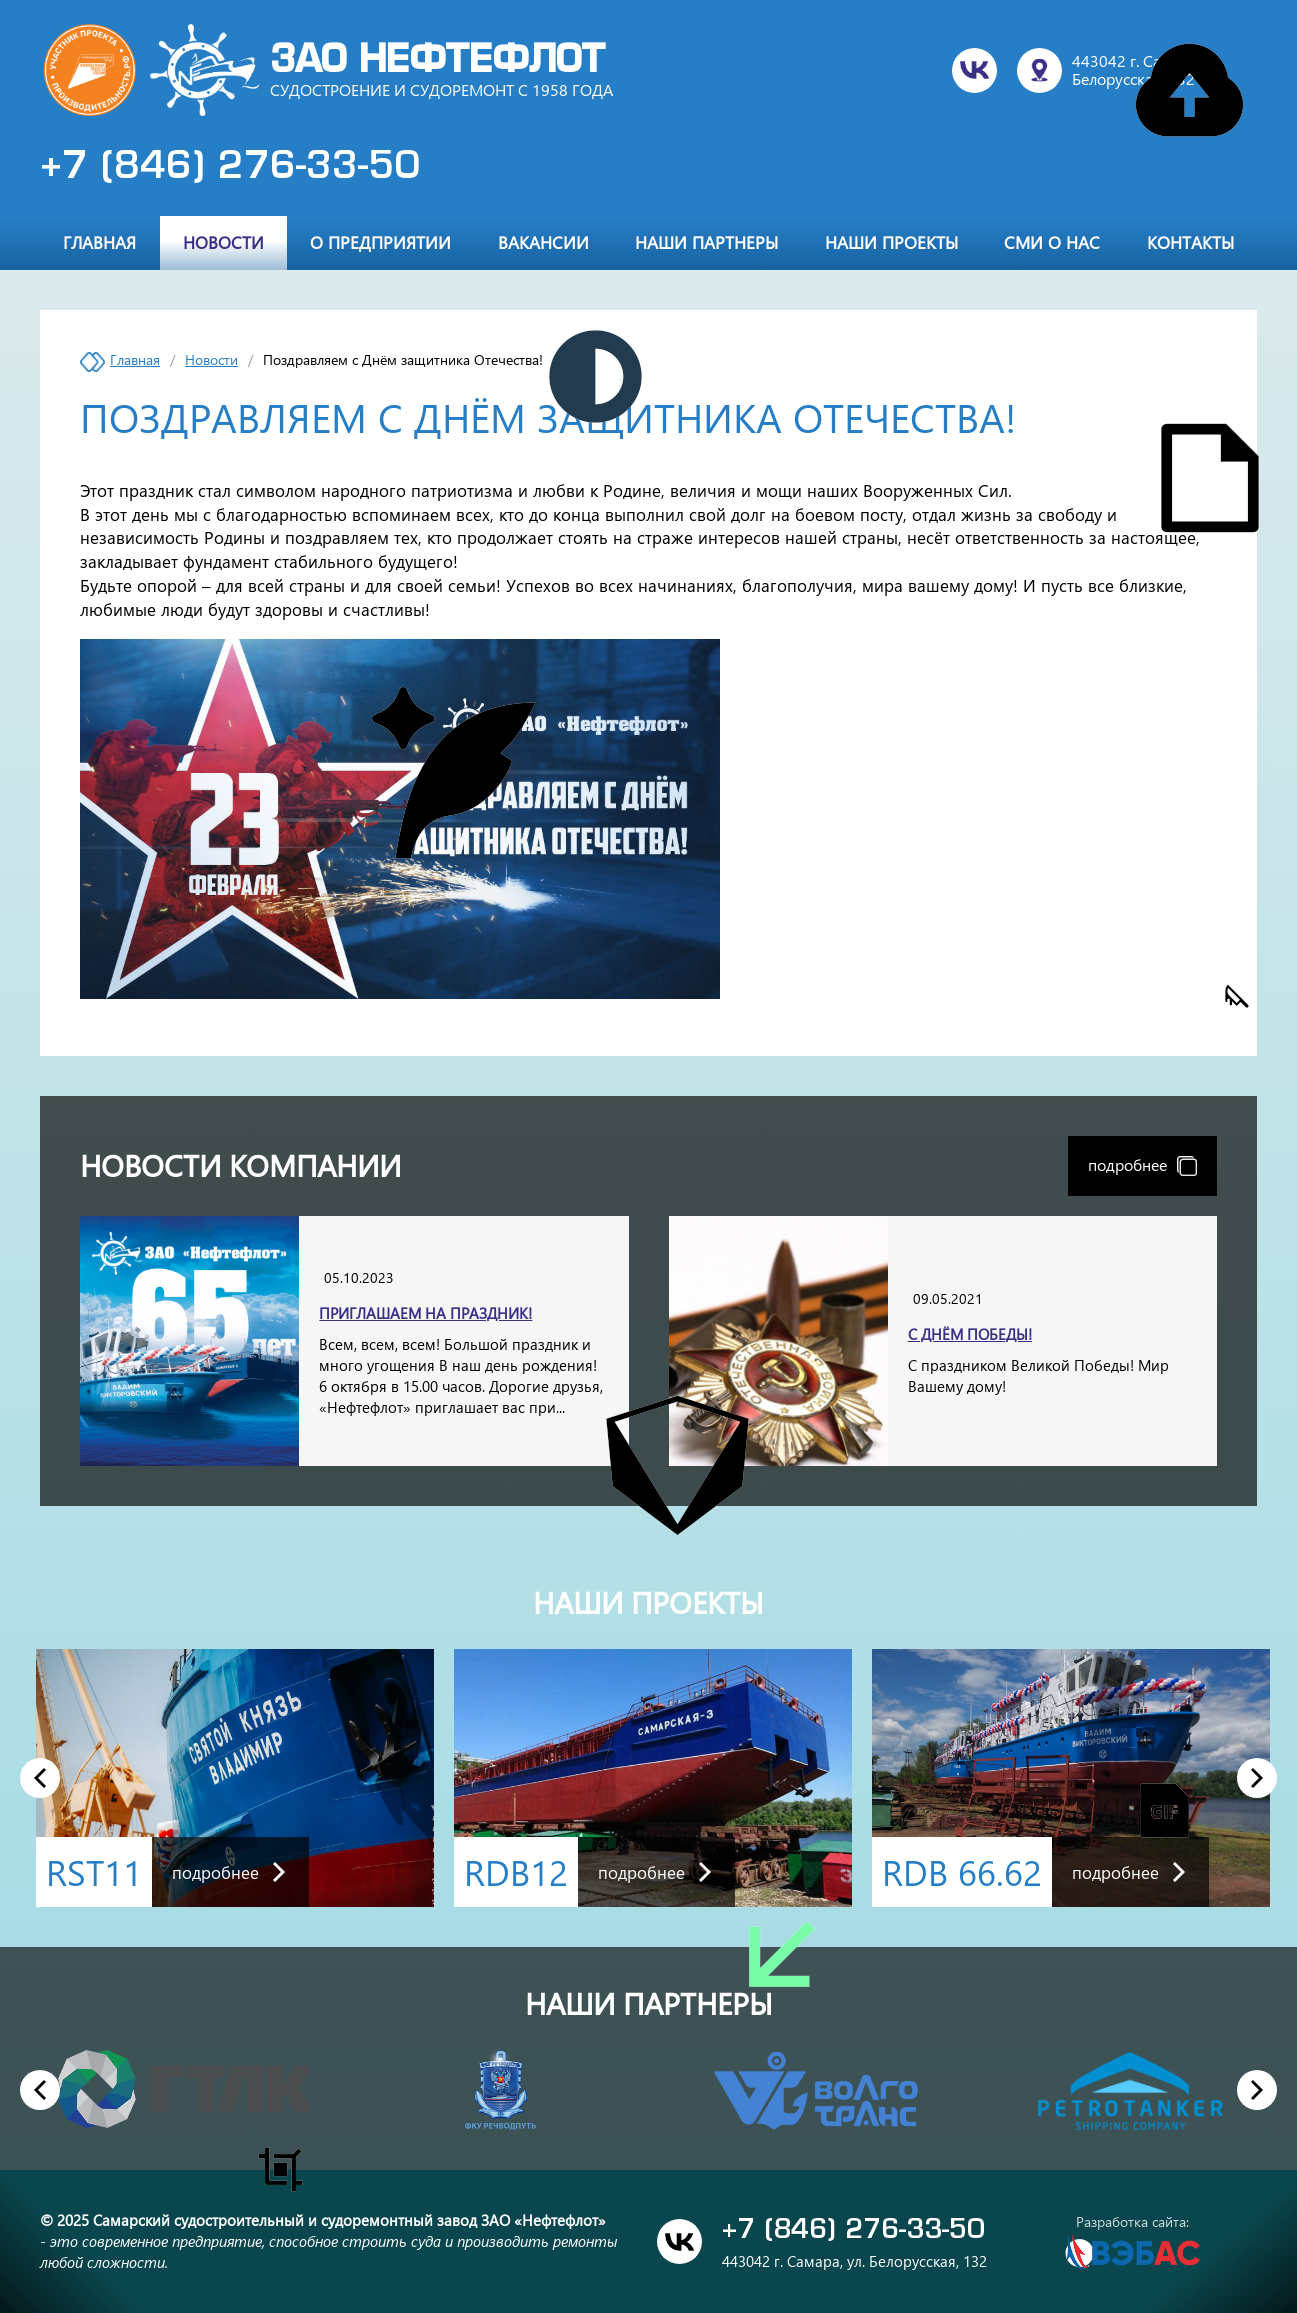 The width and height of the screenshot is (1297, 2313). I want to click on attach a GIF file, so click(1164, 1810).